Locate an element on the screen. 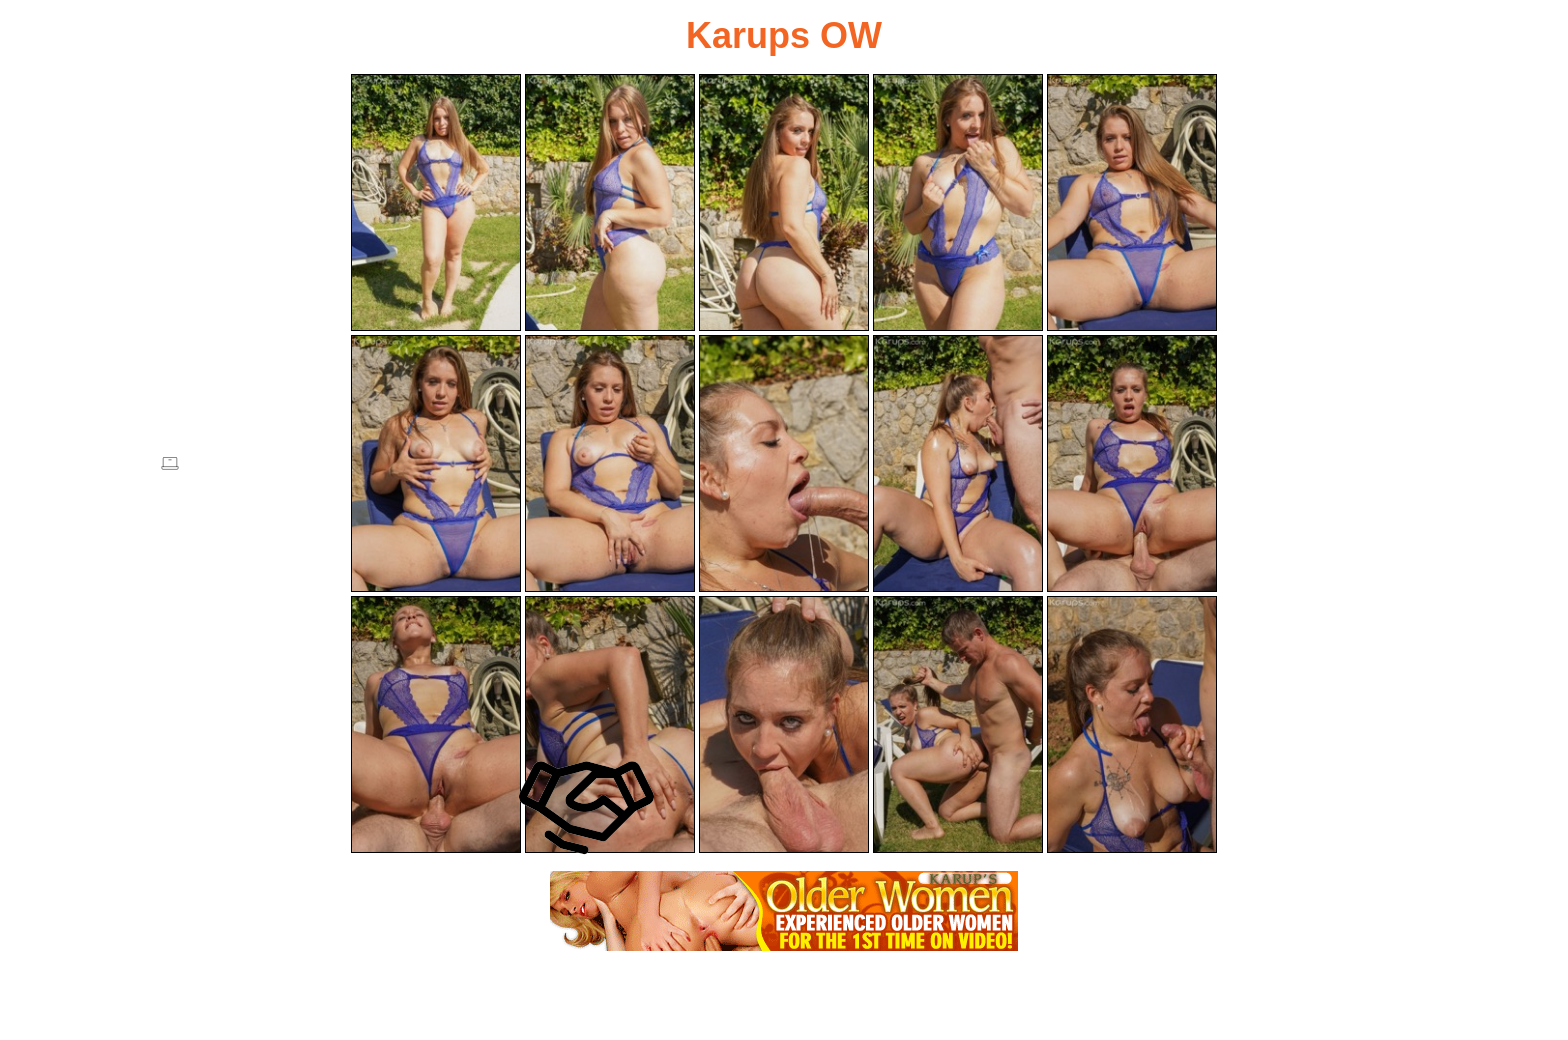 The width and height of the screenshot is (1568, 1040). switch to desktop view is located at coordinates (170, 463).